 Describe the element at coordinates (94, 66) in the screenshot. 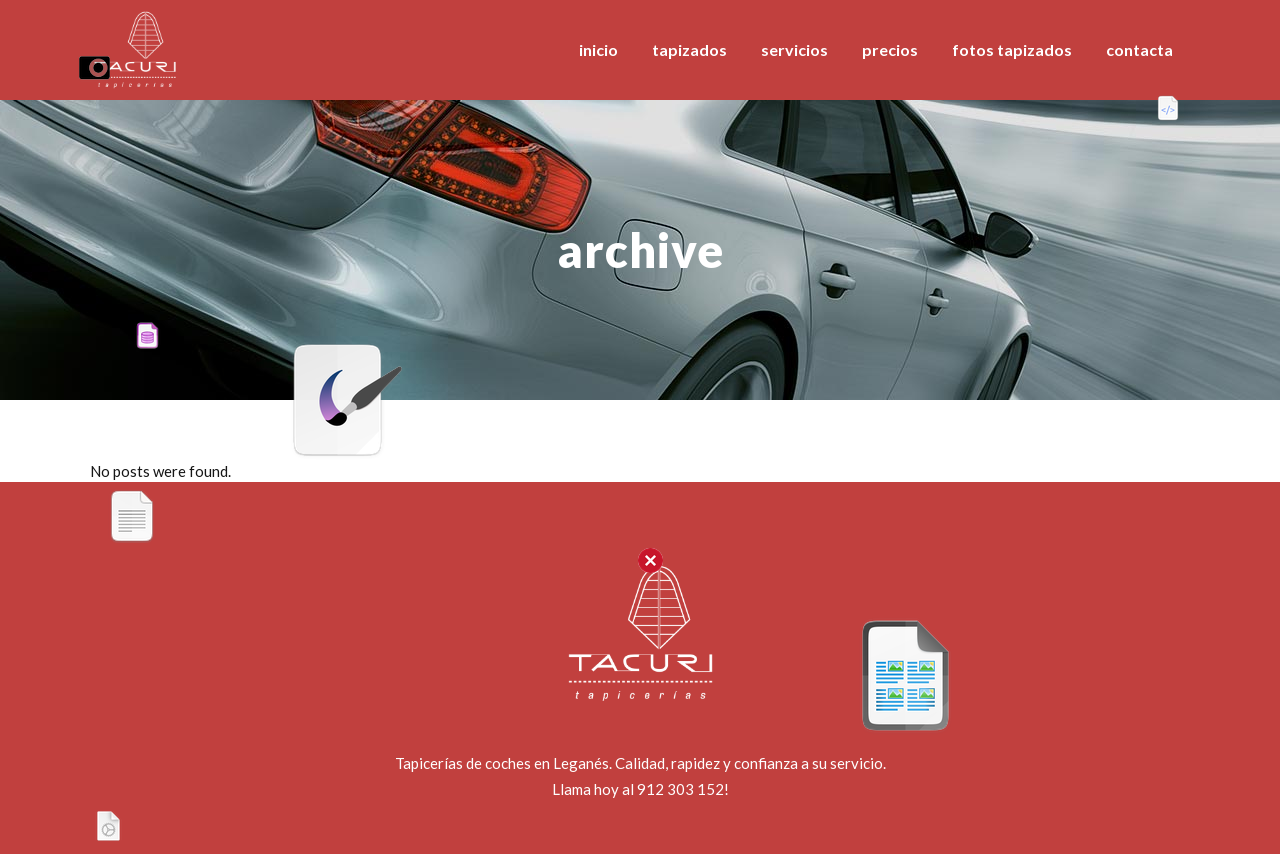

I see `ipod shuffle device in sidebar` at that location.